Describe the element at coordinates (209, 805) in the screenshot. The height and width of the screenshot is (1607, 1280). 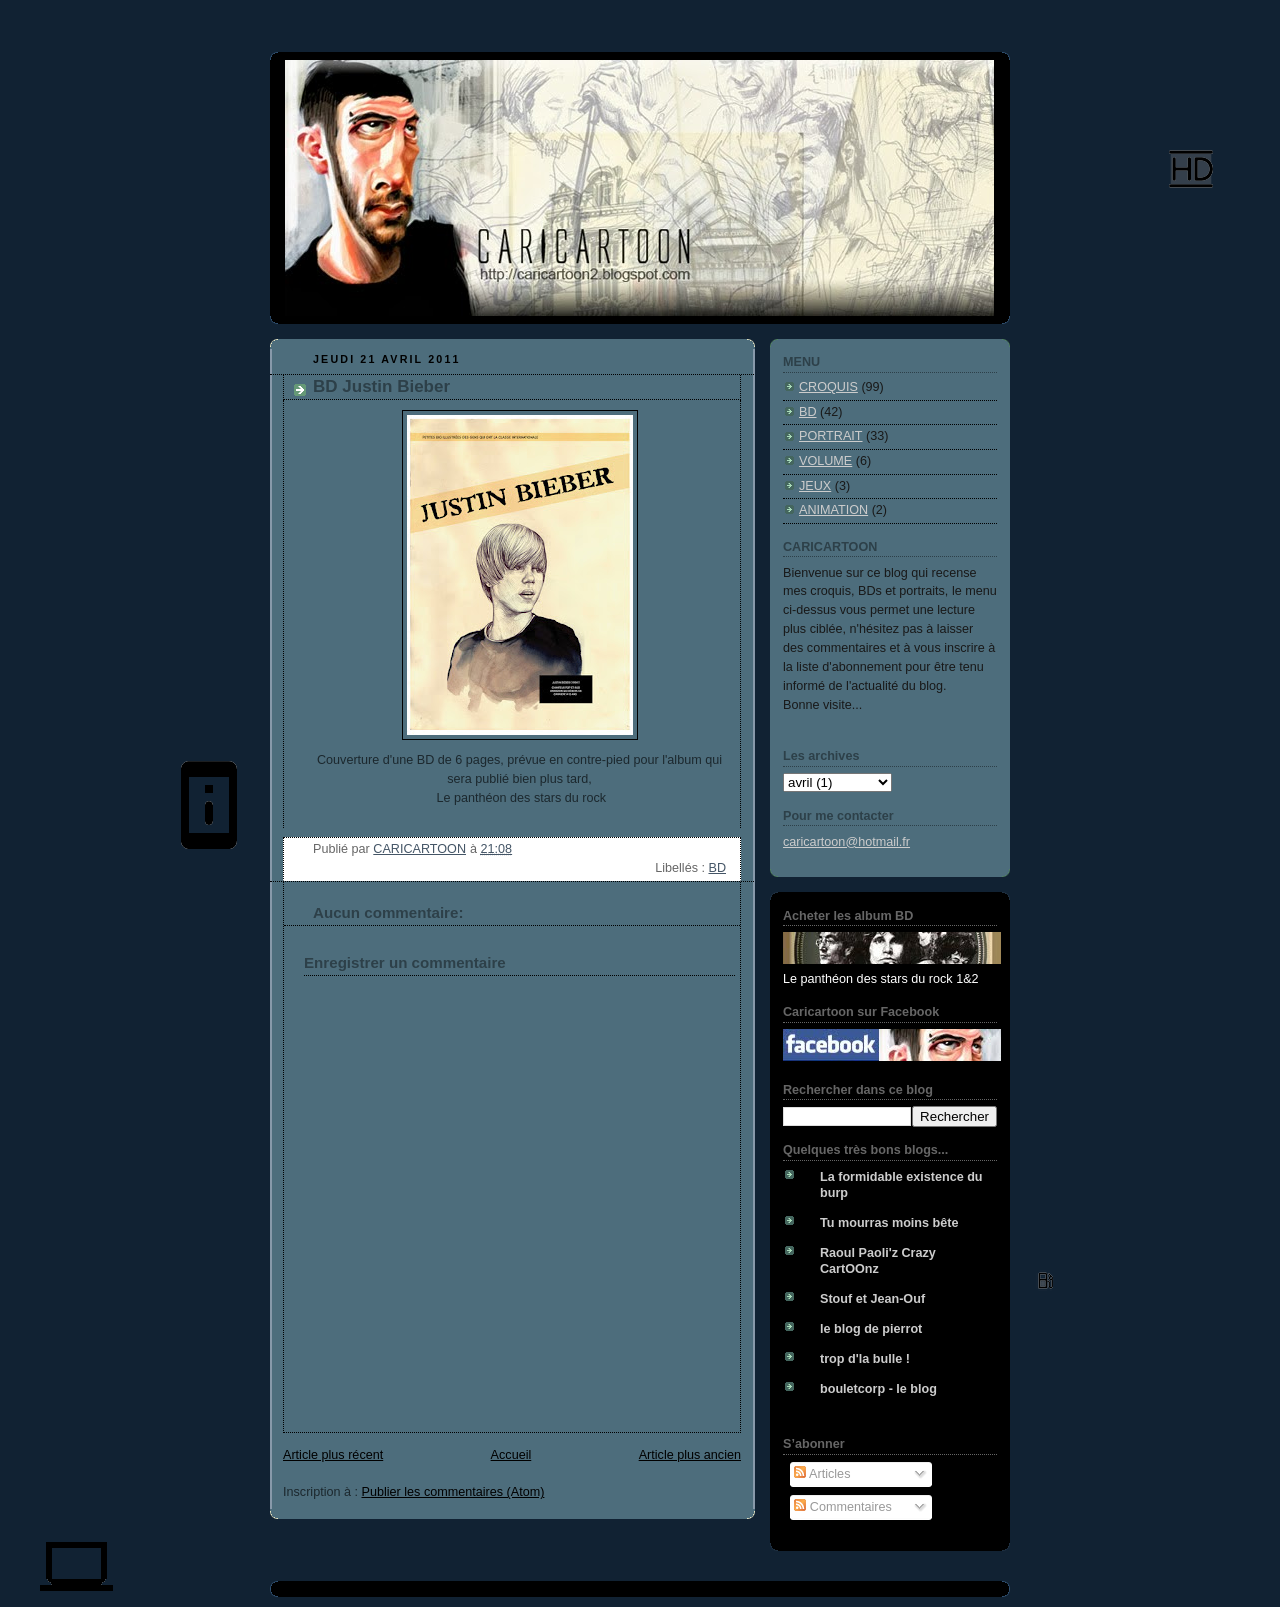
I see `view device information` at that location.